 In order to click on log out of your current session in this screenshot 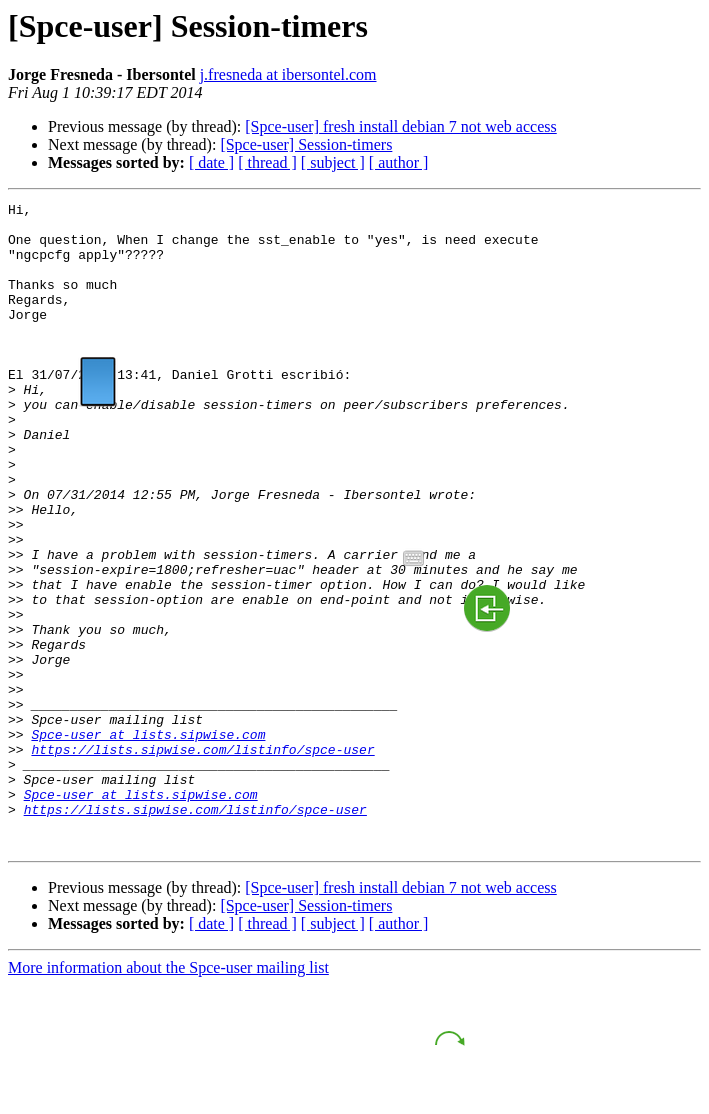, I will do `click(487, 608)`.